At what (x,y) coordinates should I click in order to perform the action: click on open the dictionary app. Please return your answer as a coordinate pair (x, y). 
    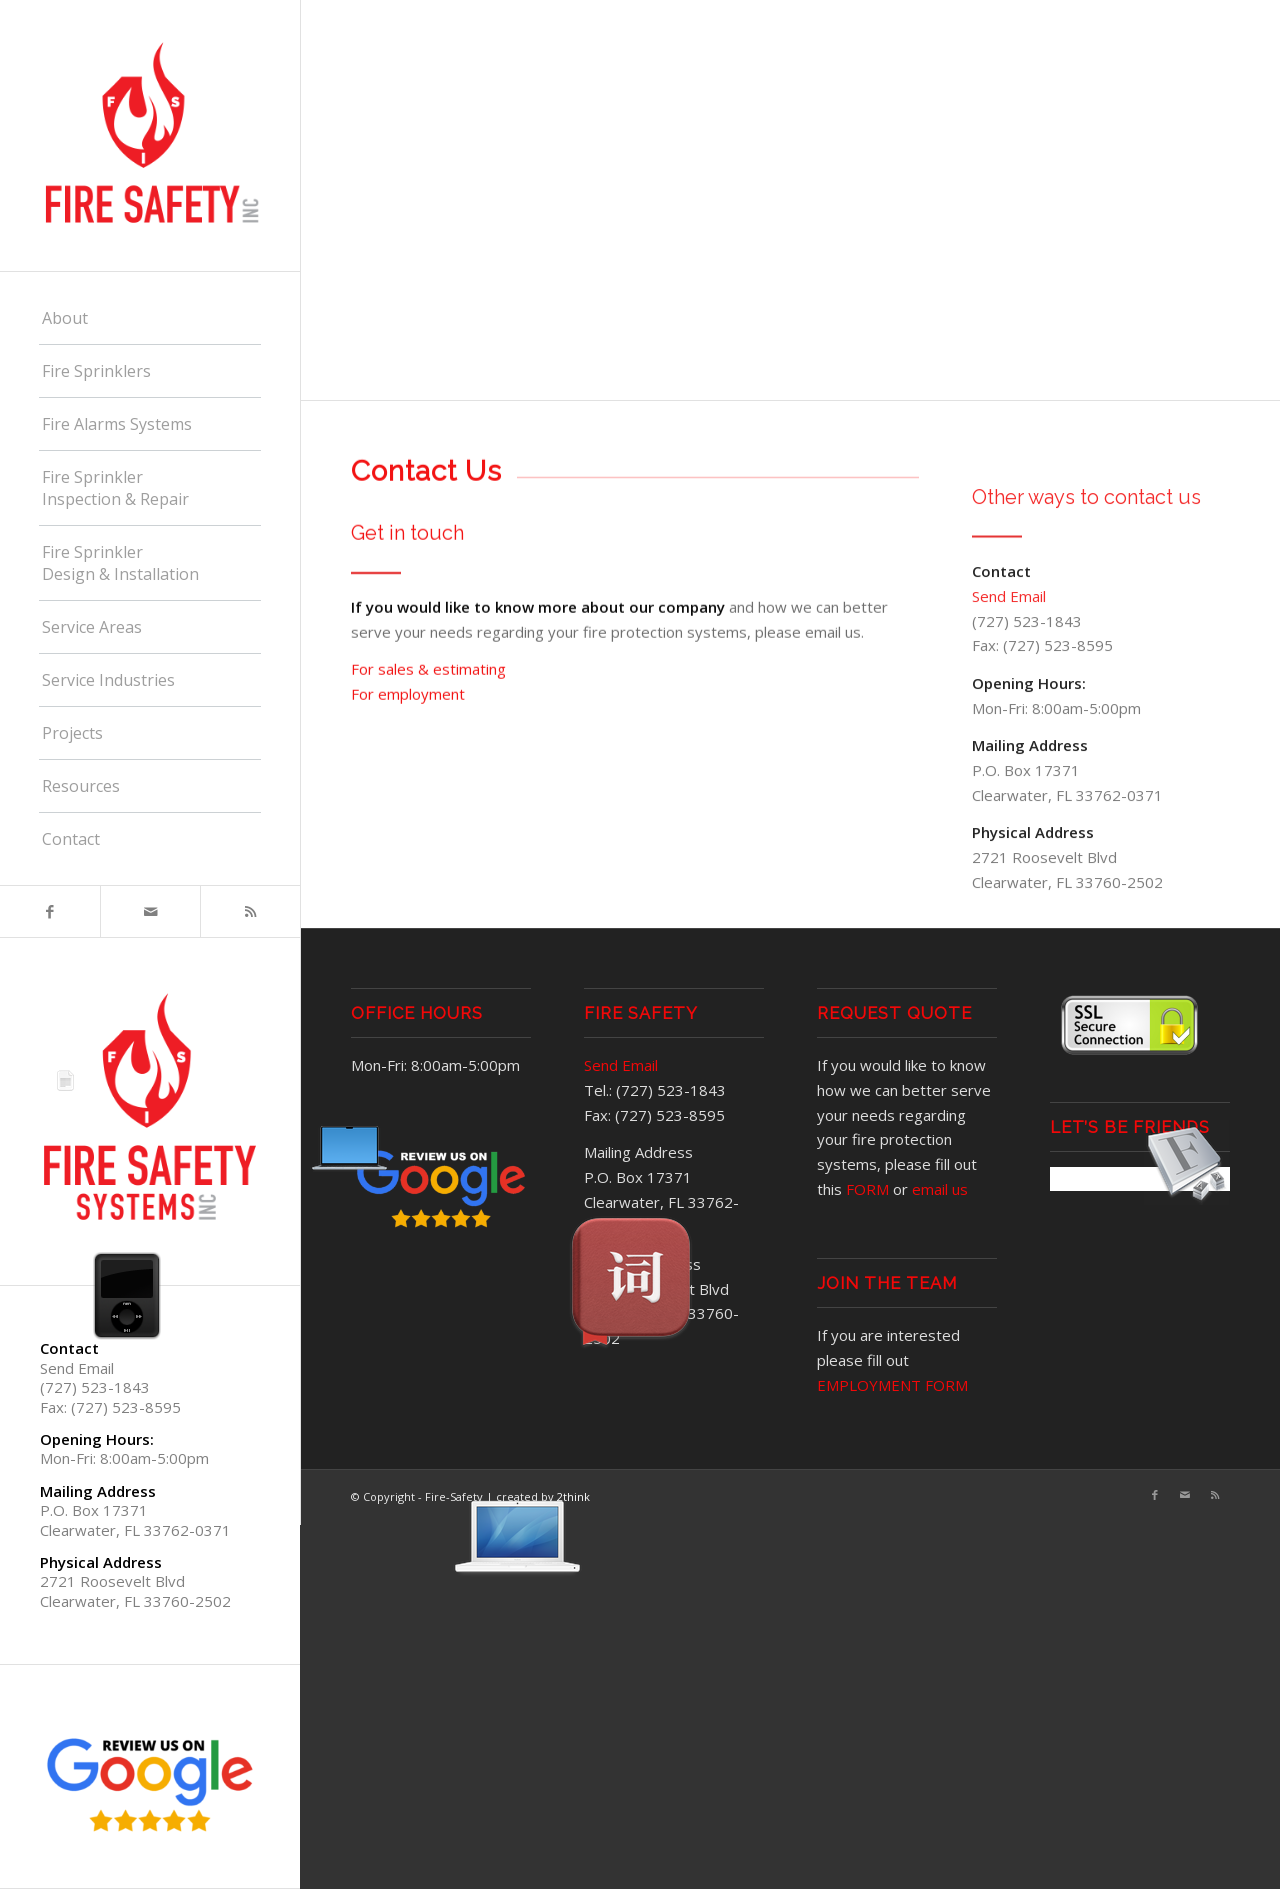
    Looking at the image, I should click on (631, 1277).